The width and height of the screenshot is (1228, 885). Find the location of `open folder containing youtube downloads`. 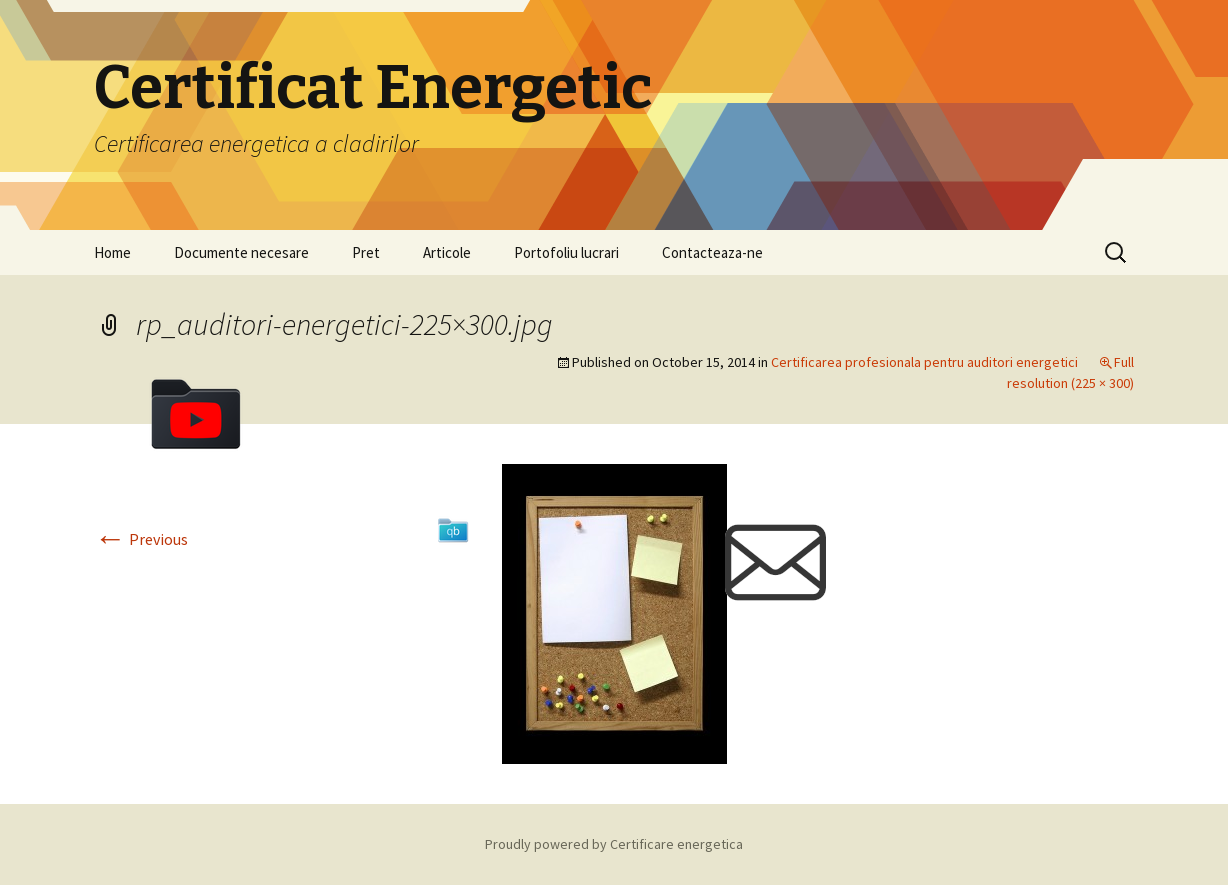

open folder containing youtube downloads is located at coordinates (195, 416).